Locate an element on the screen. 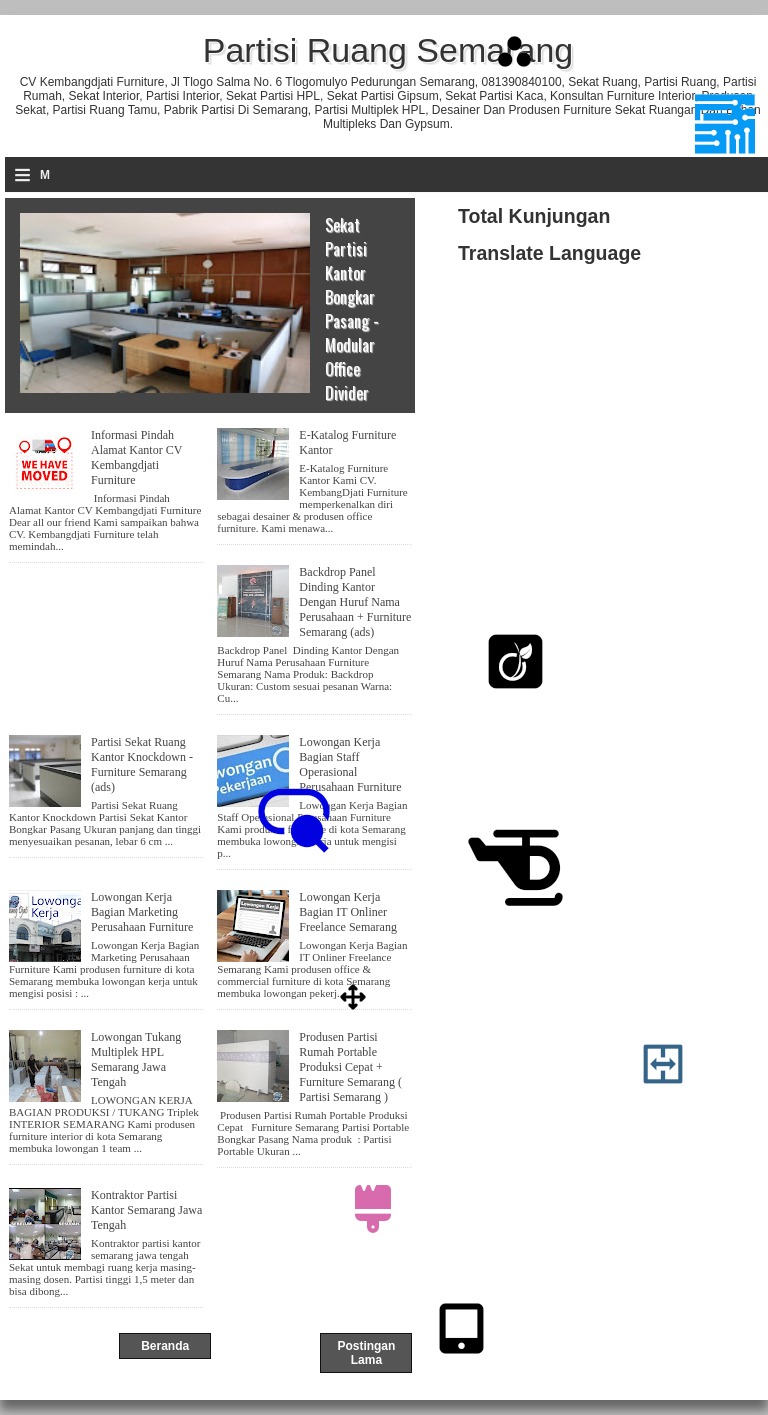 This screenshot has width=768, height=1415. multisim circuit simulation software logo is located at coordinates (725, 124).